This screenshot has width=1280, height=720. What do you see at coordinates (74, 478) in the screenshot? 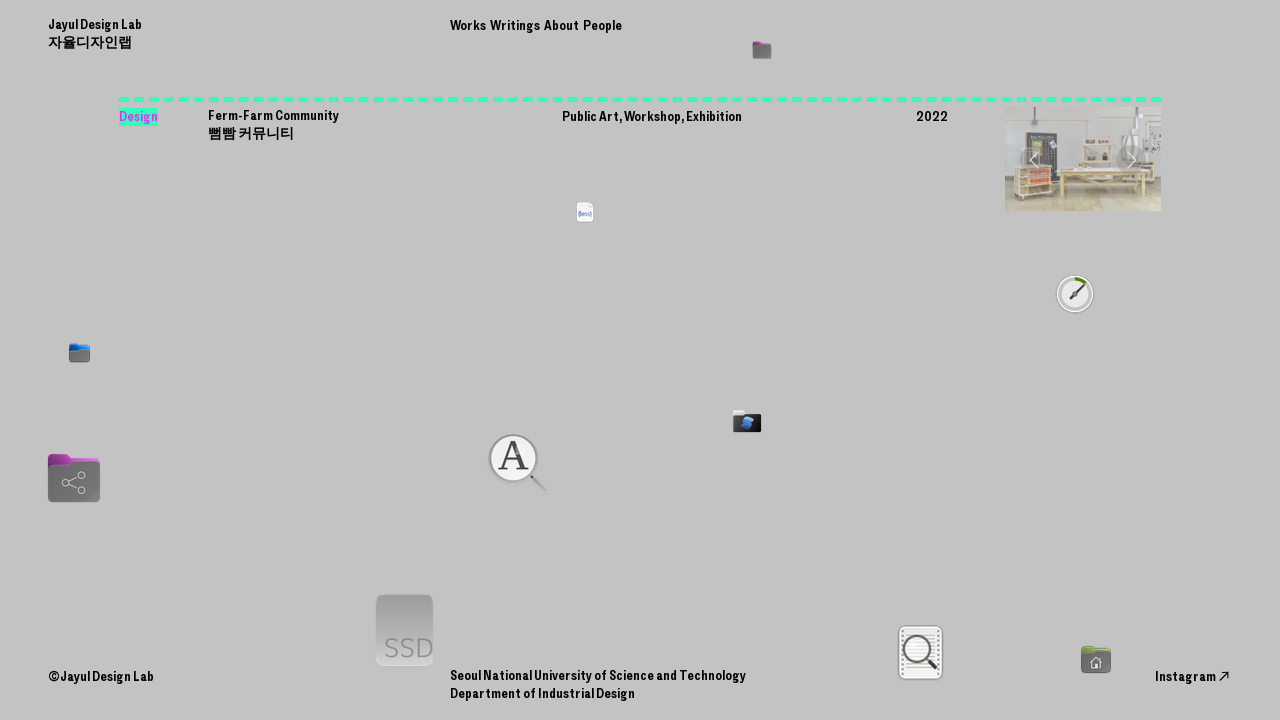
I see `open your public shared folder` at bounding box center [74, 478].